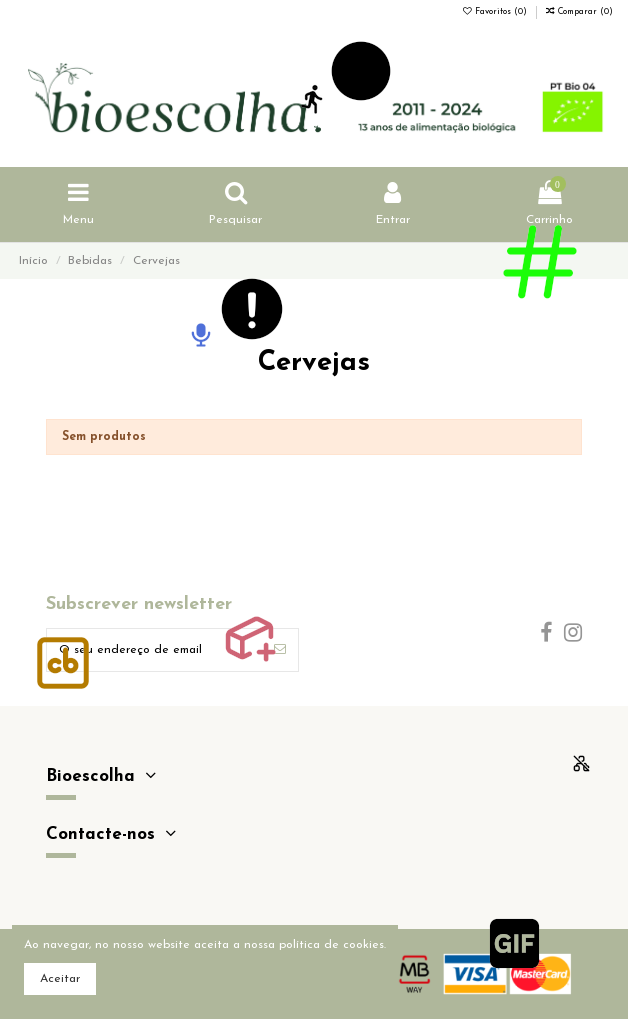 This screenshot has height=1019, width=628. Describe the element at coordinates (581, 763) in the screenshot. I see `disable site structure view` at that location.